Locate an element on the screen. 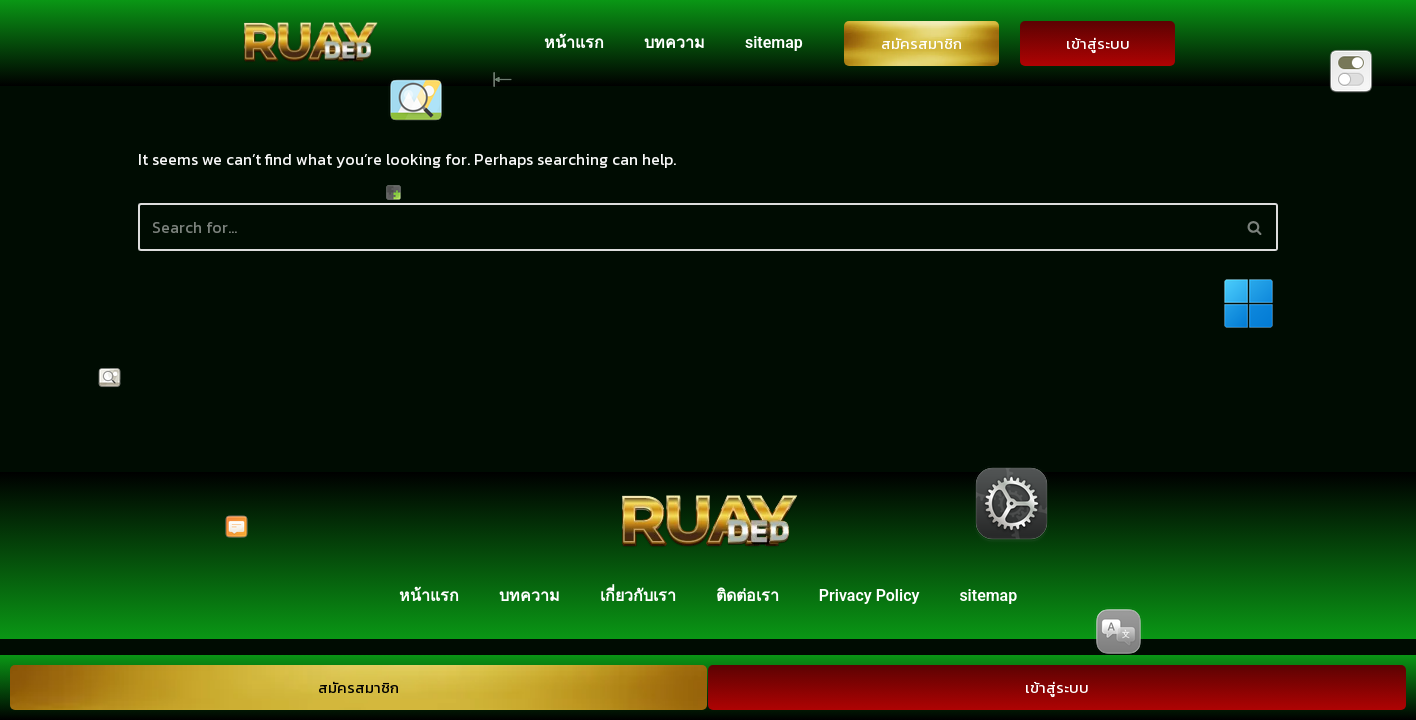 The image size is (1416, 720). open chatty messaging app is located at coordinates (236, 526).